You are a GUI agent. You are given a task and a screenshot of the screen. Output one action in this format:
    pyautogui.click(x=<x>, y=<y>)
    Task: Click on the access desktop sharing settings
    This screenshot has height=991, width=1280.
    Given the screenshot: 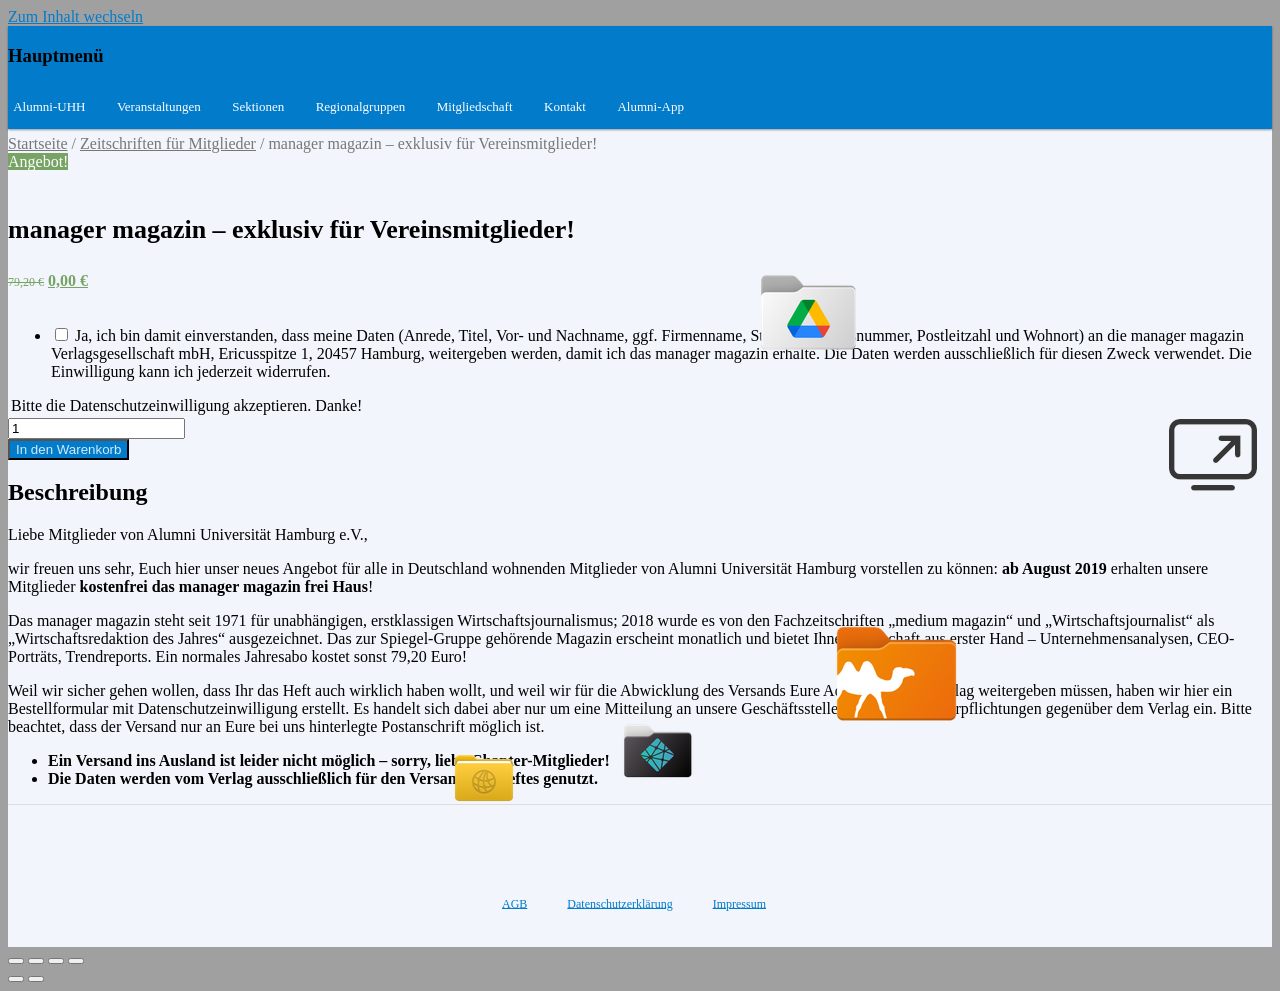 What is the action you would take?
    pyautogui.click(x=1213, y=452)
    